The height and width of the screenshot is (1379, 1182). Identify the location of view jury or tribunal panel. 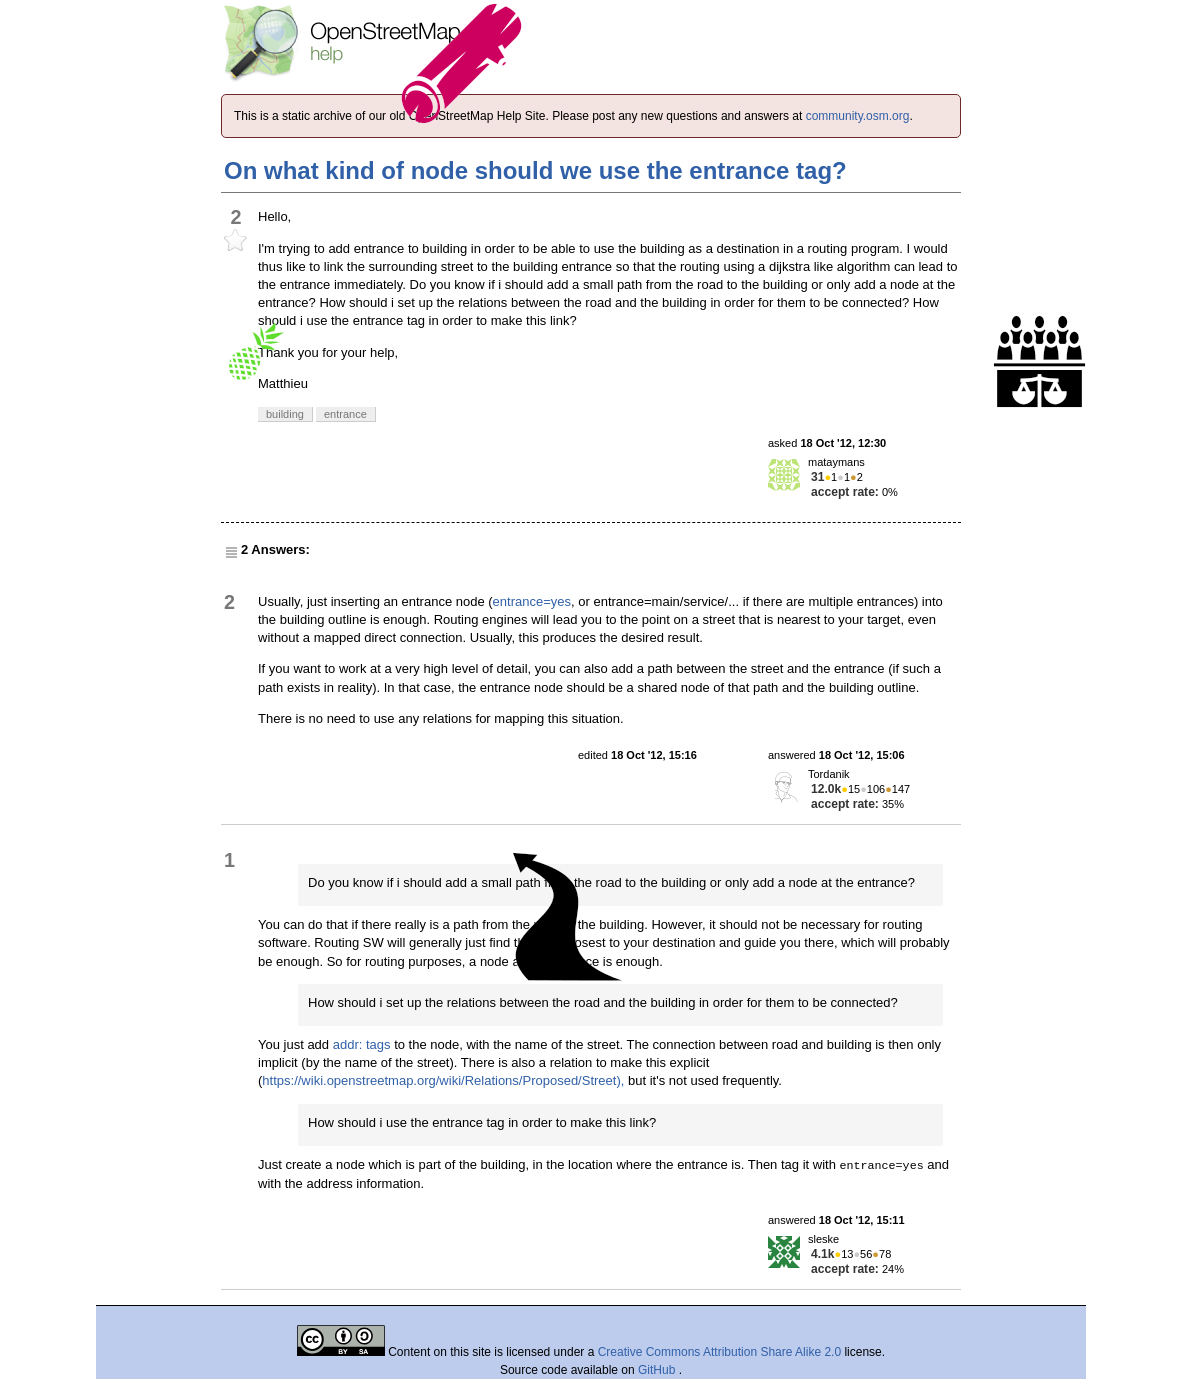
(1039, 361).